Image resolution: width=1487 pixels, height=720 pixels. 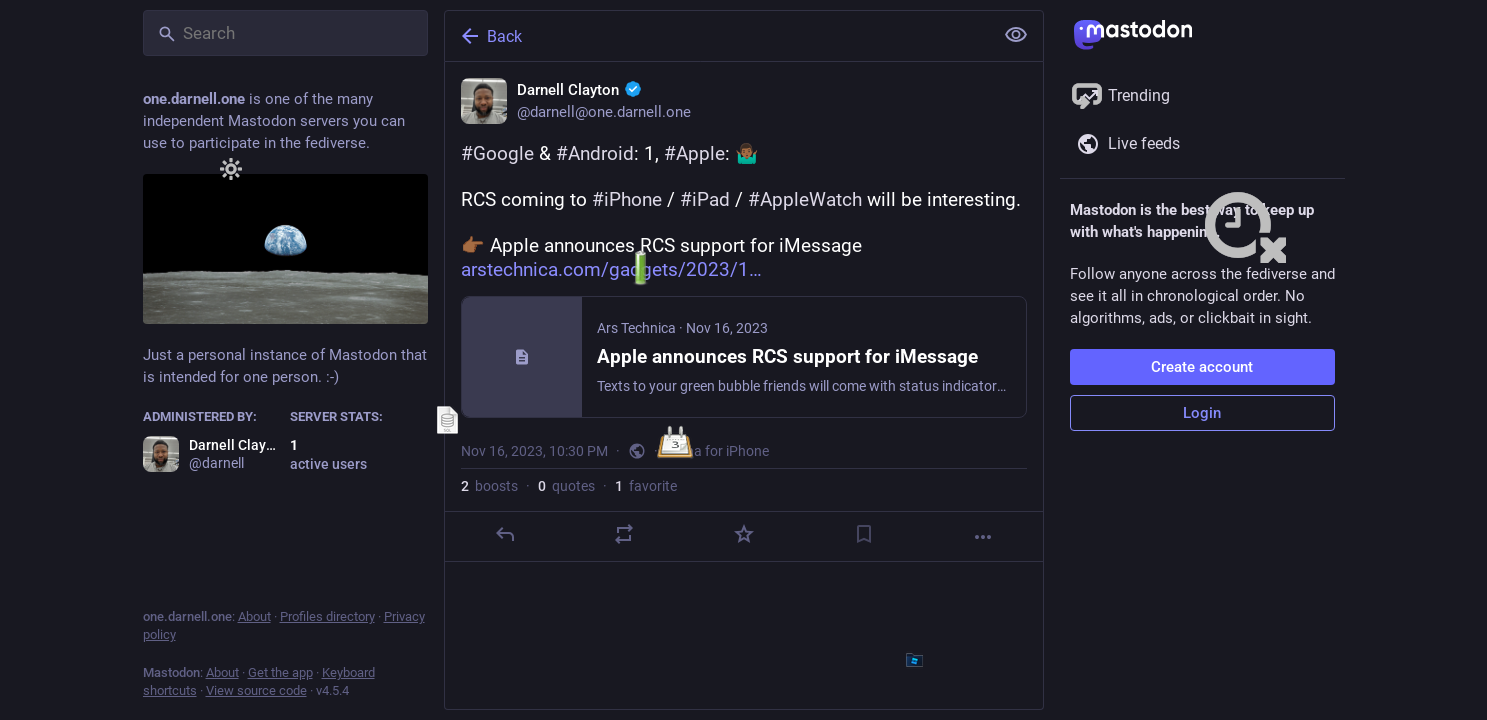 What do you see at coordinates (231, 169) in the screenshot?
I see `adjust display brightness settings` at bounding box center [231, 169].